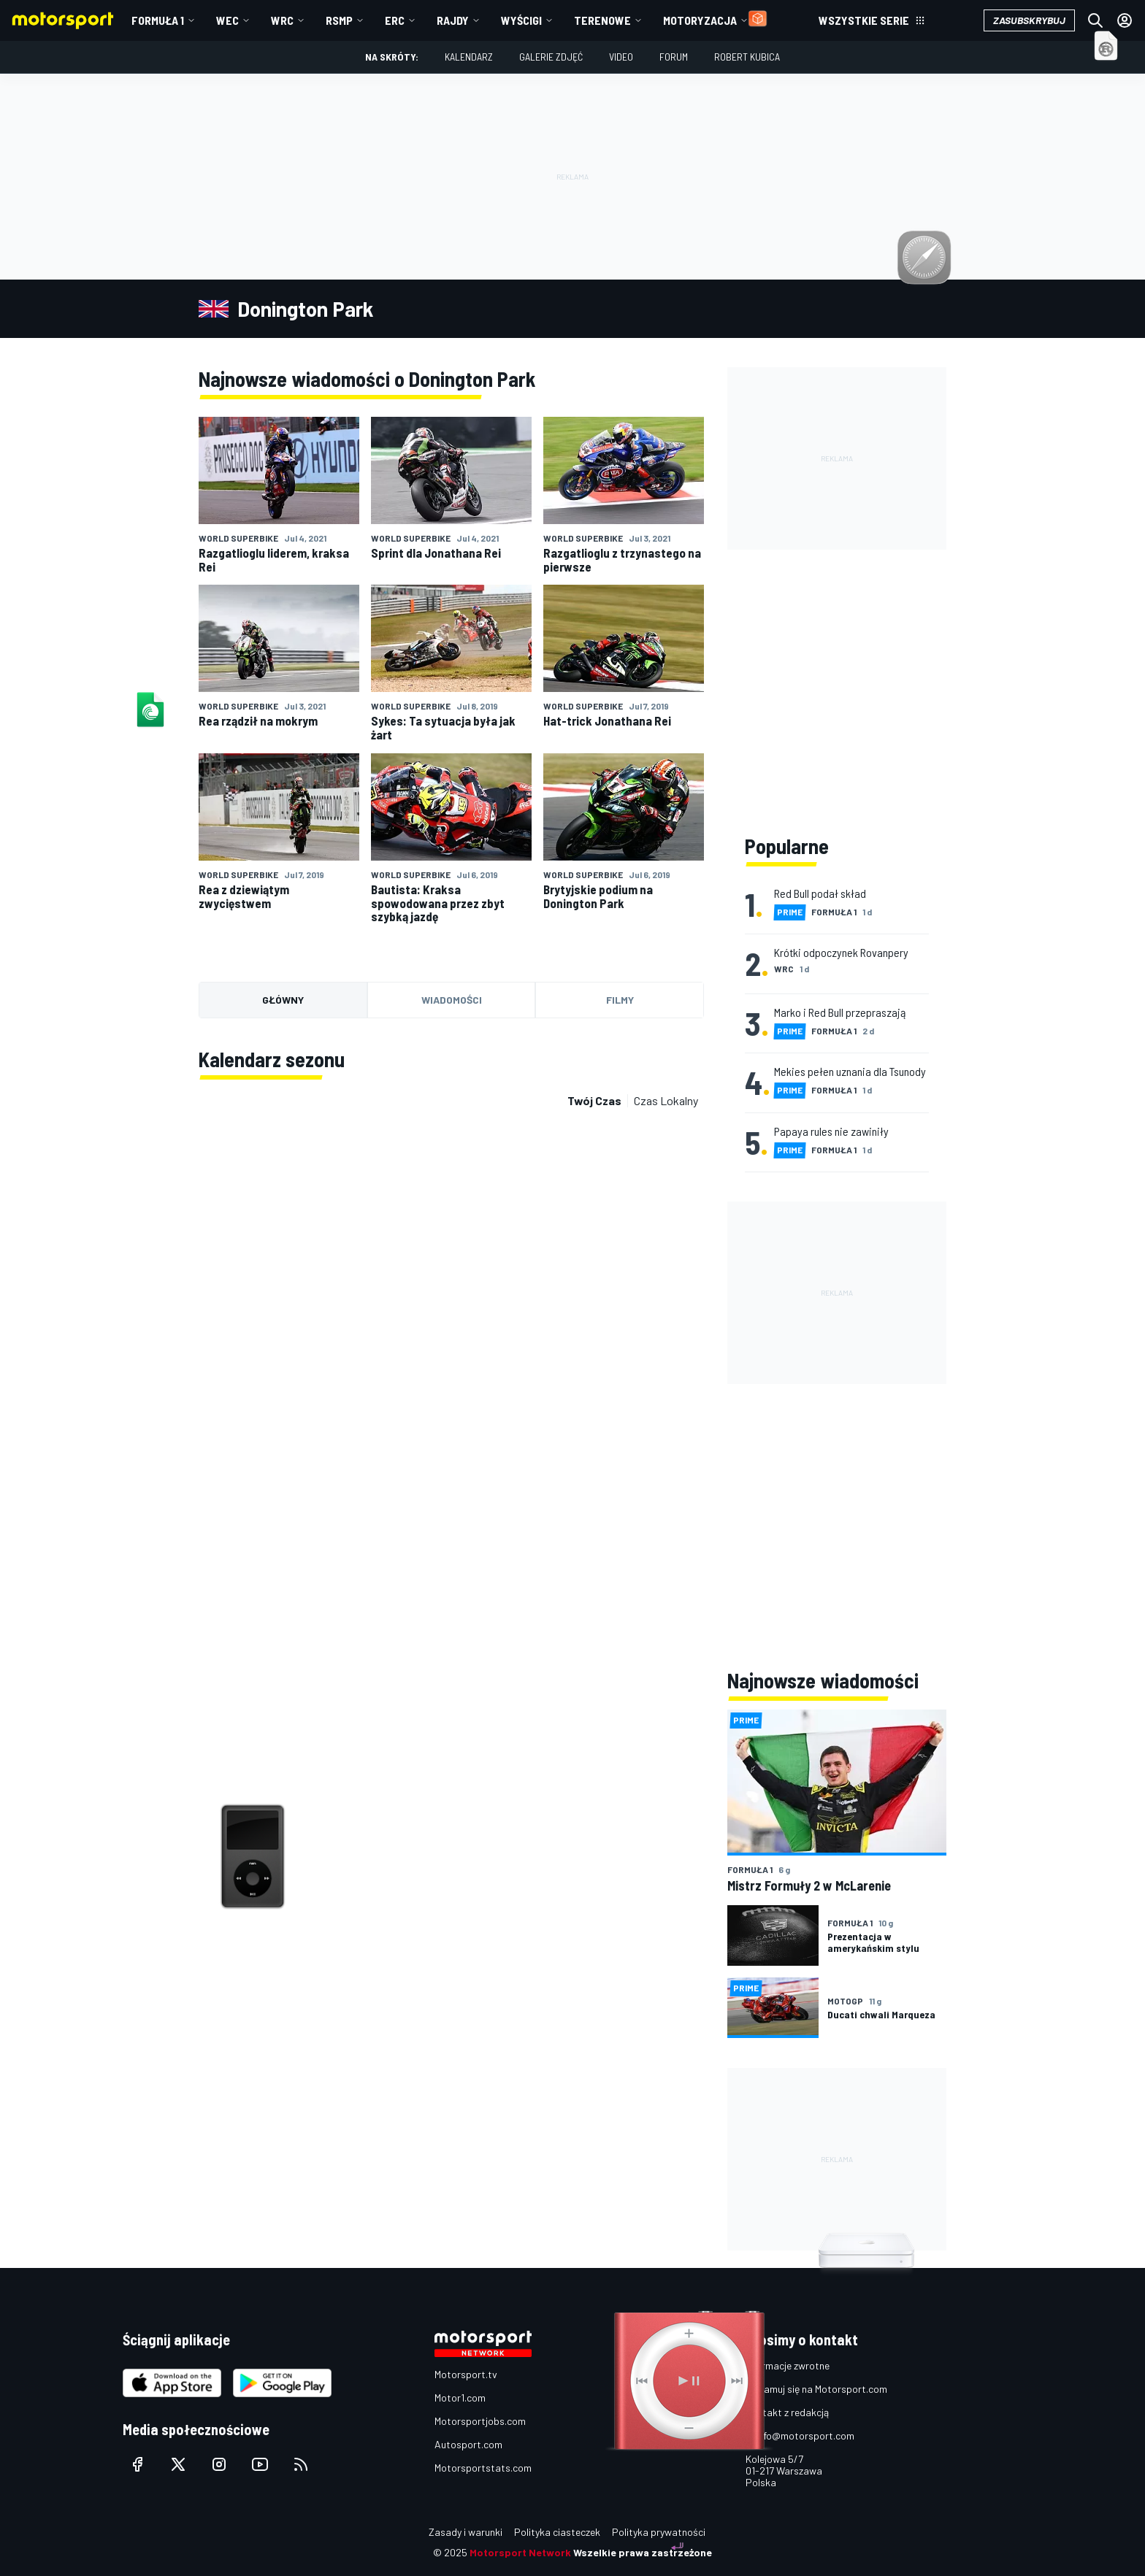 This screenshot has height=2576, width=1145. Describe the element at coordinates (866, 2244) in the screenshot. I see `access time capsule backup settings` at that location.